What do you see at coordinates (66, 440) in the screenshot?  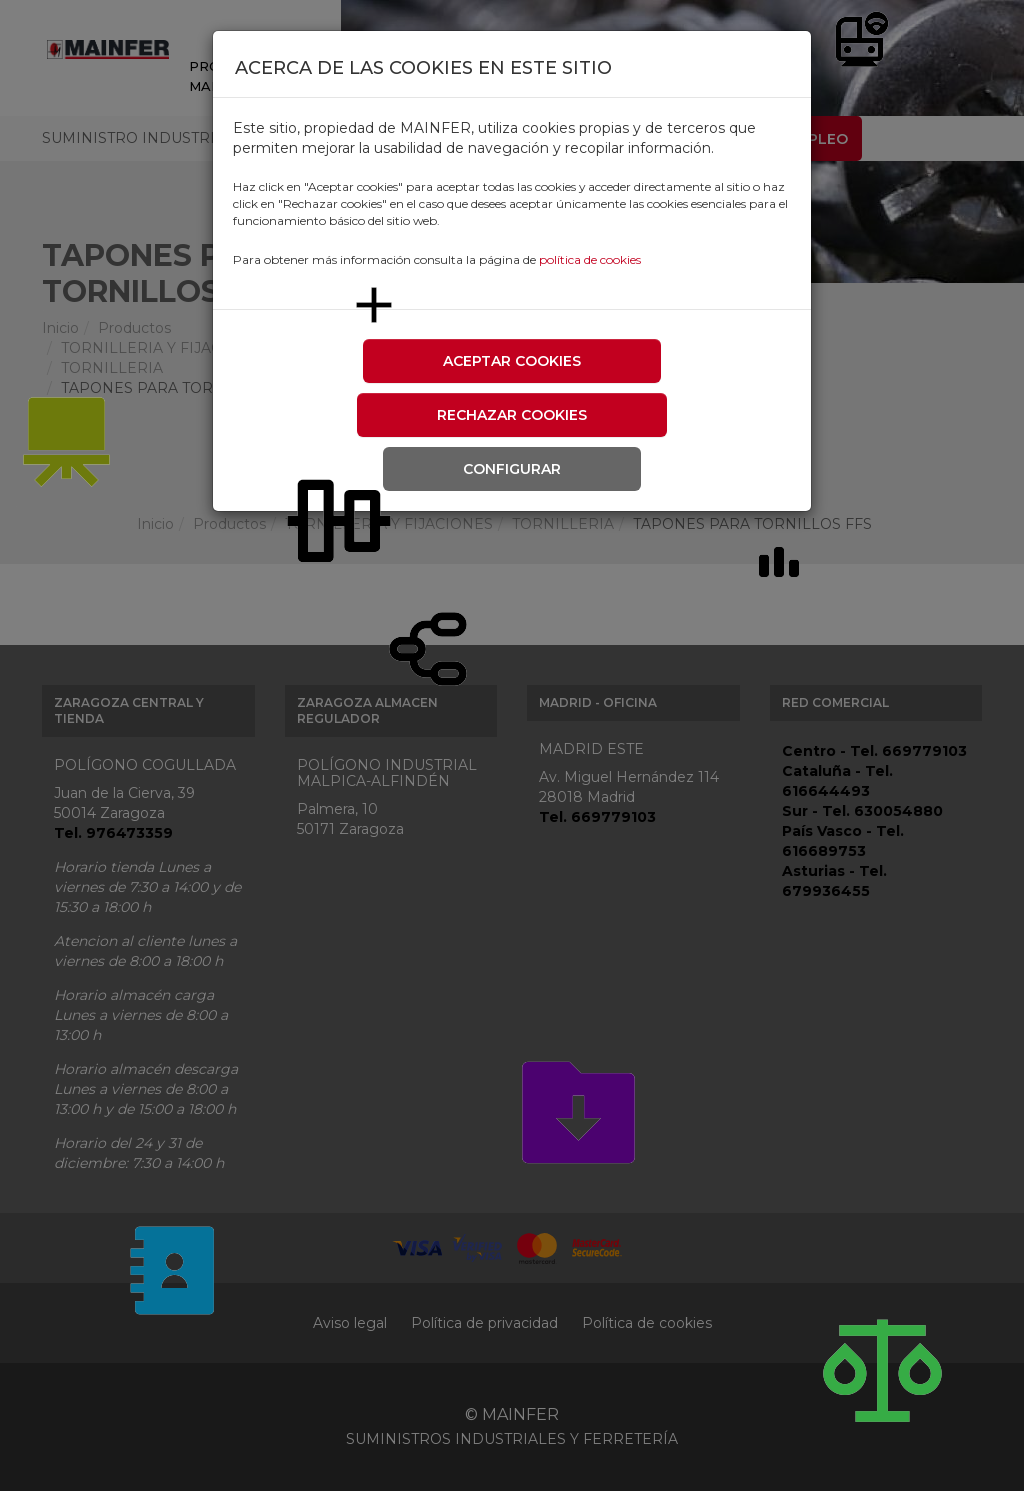 I see `open artboard or canvas workspace` at bounding box center [66, 440].